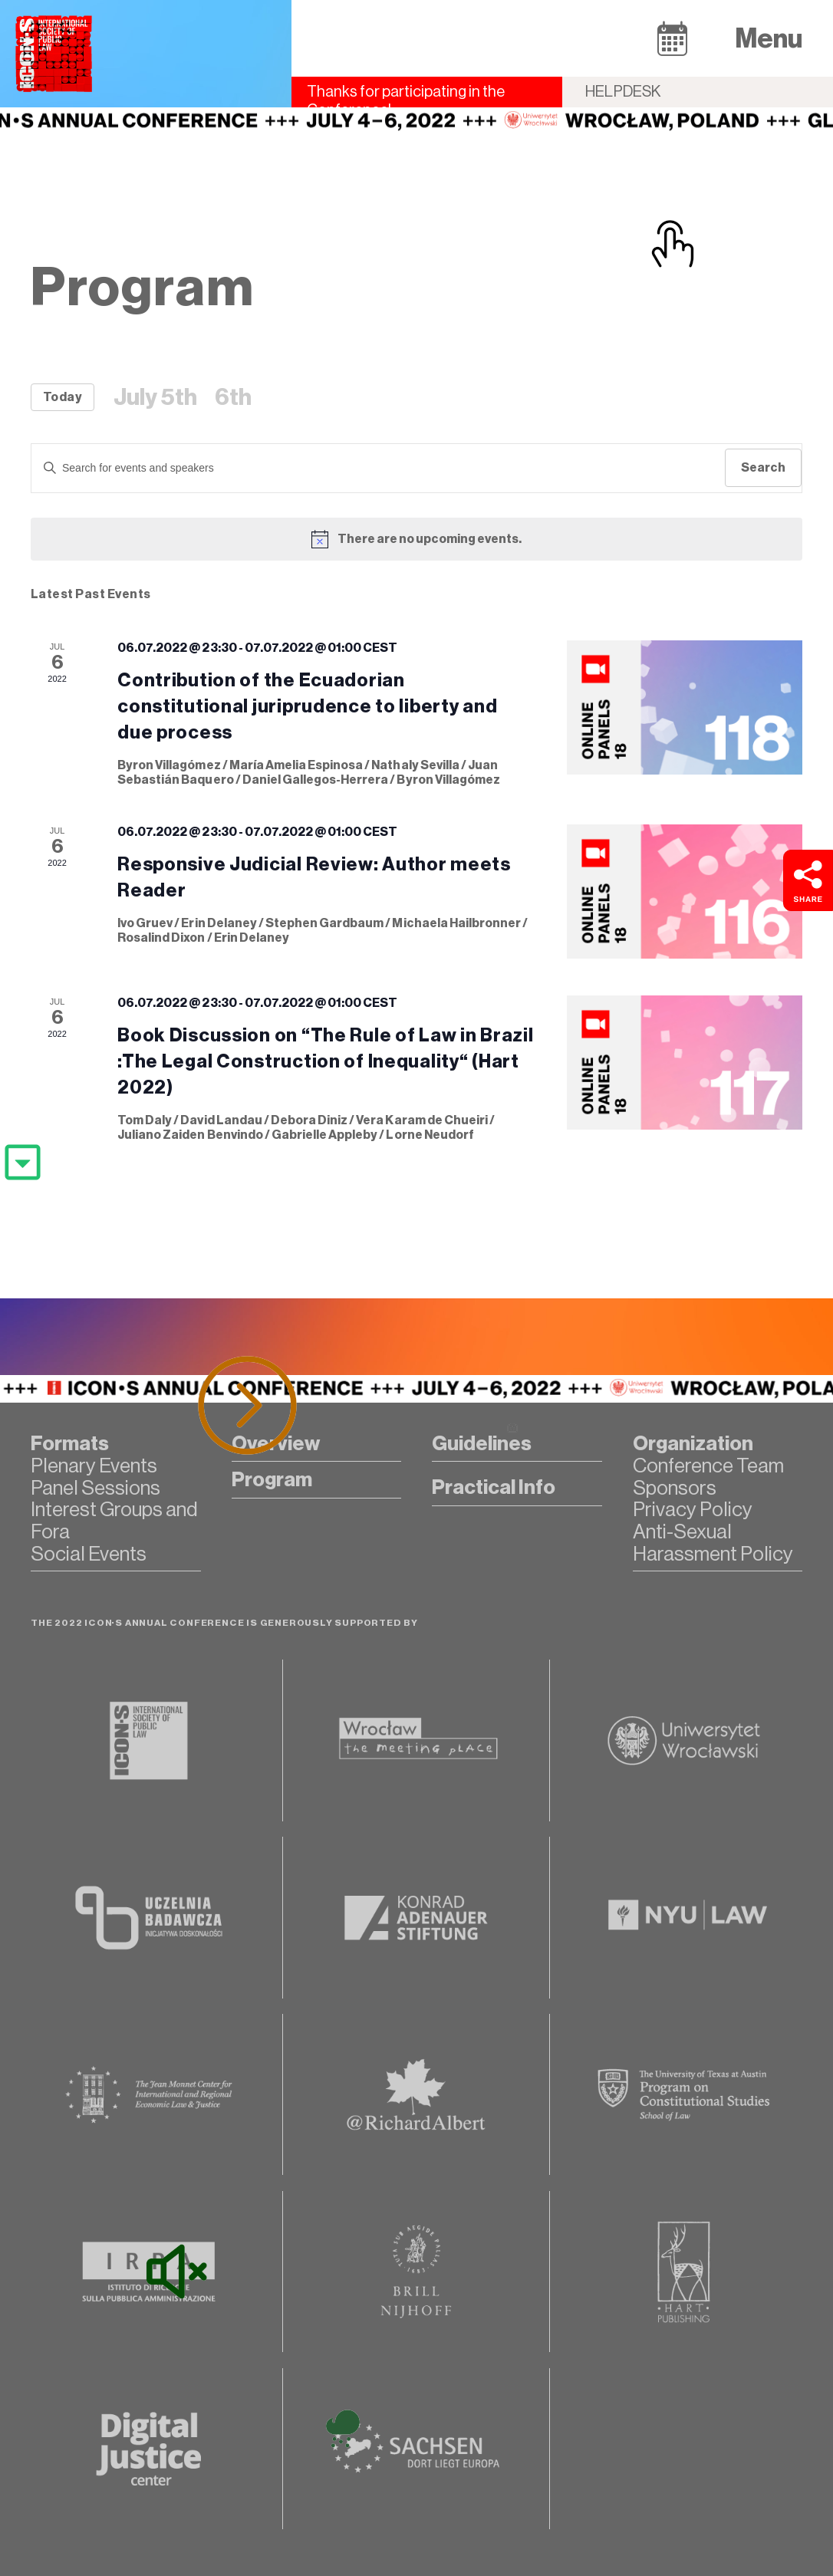  What do you see at coordinates (343, 2428) in the screenshot?
I see `indicates snowy weather conditions` at bounding box center [343, 2428].